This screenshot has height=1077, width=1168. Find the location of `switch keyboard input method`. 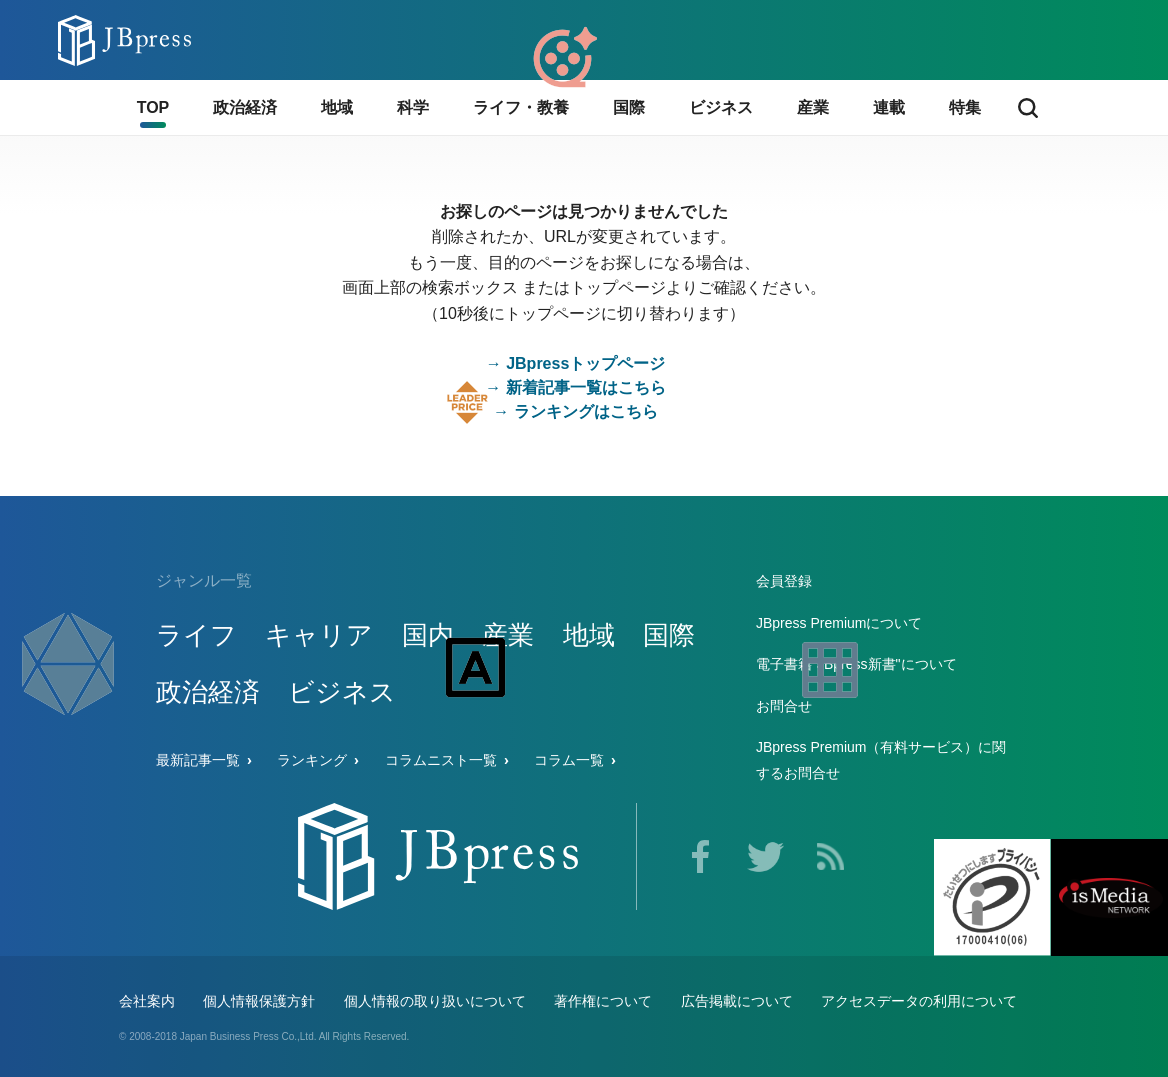

switch keyboard input method is located at coordinates (475, 667).